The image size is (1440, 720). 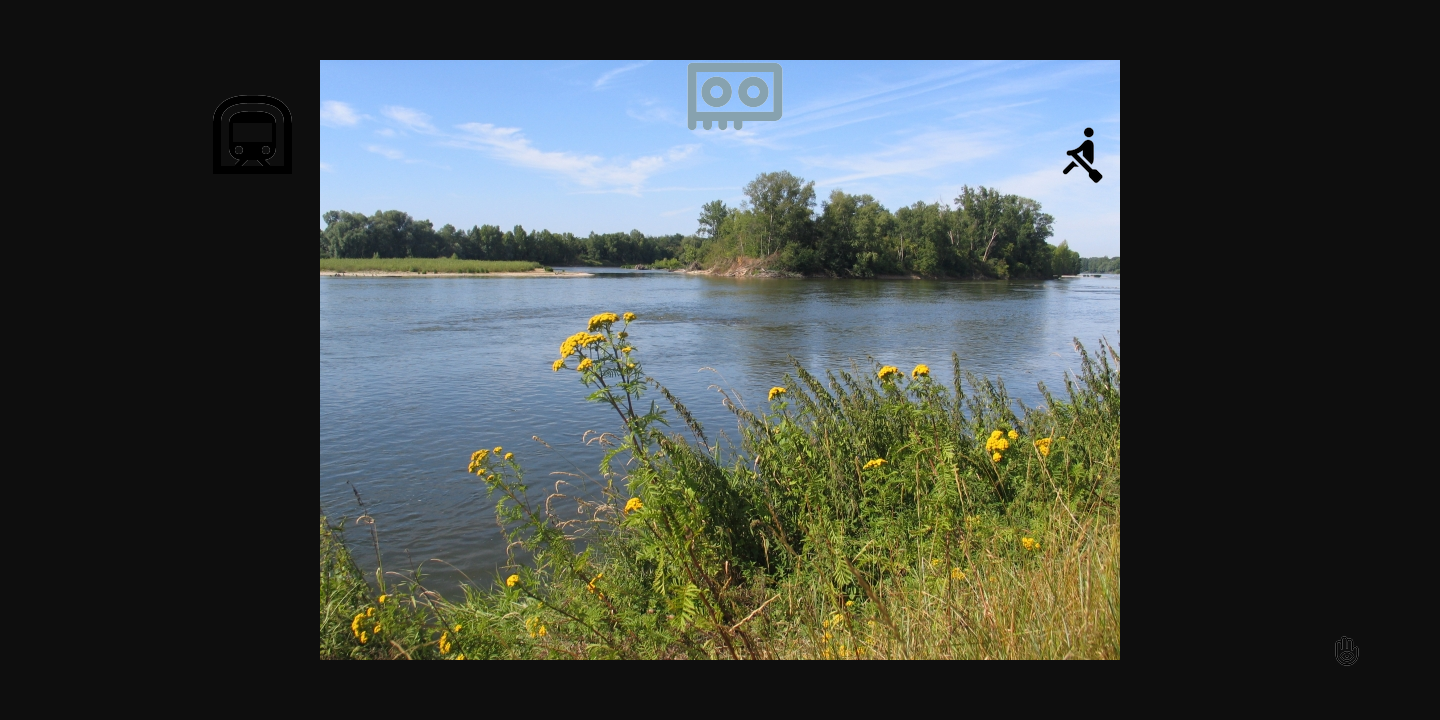 What do you see at coordinates (252, 134) in the screenshot?
I see `view subway or metro transit options` at bounding box center [252, 134].